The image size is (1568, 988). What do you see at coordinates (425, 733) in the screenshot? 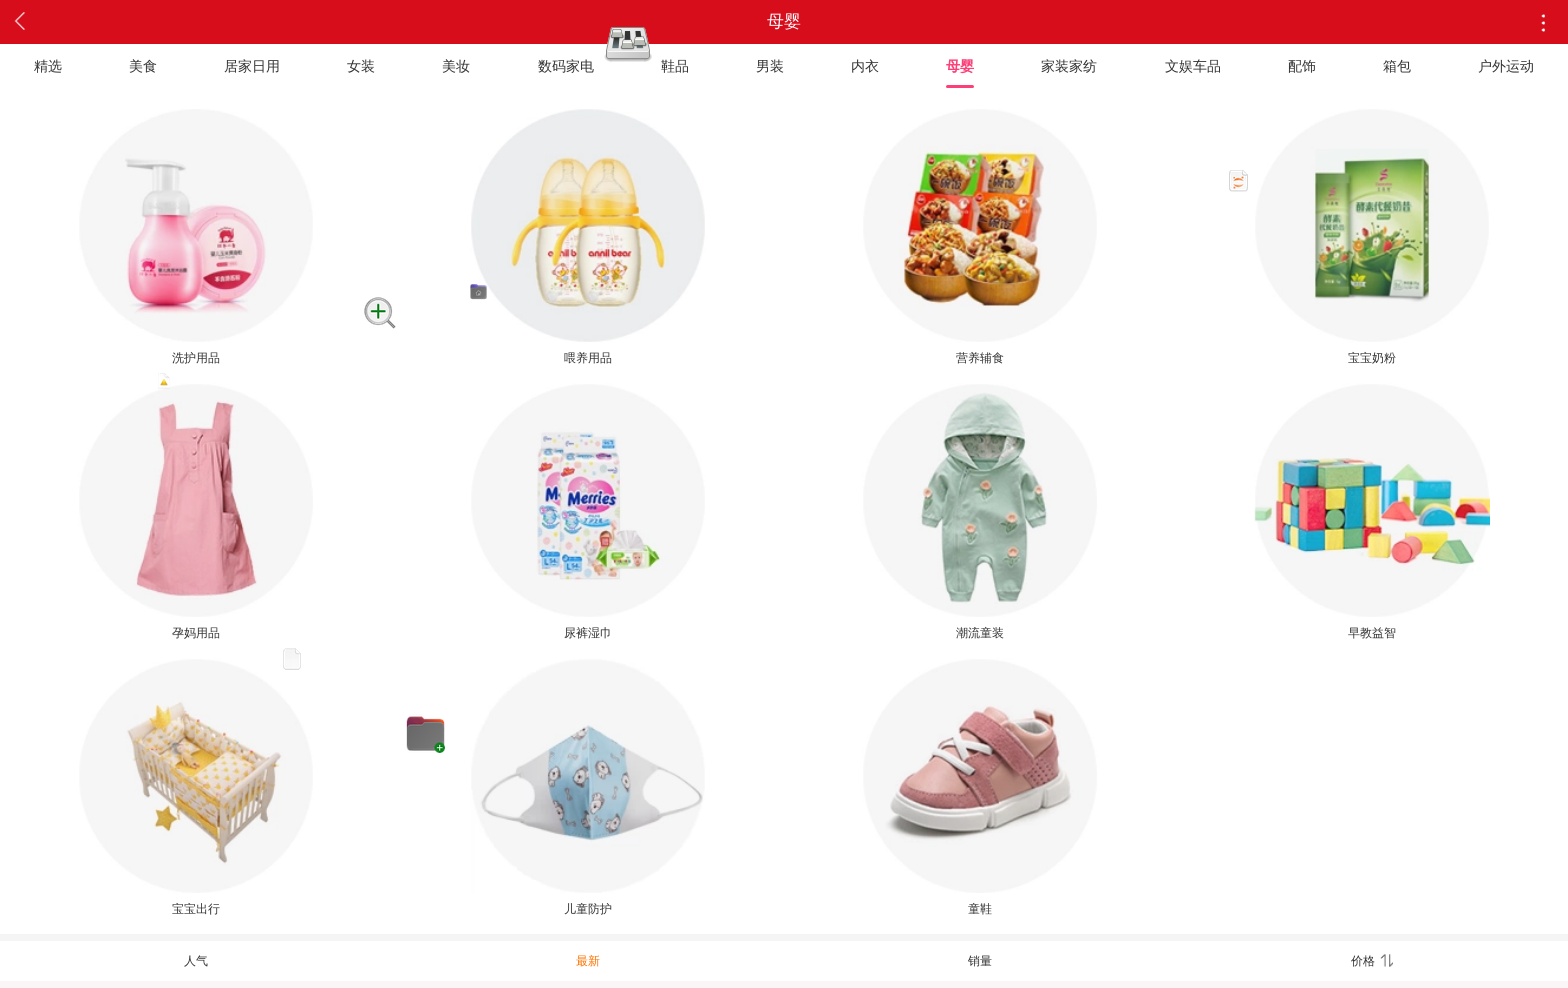
I see `create a new folder` at bounding box center [425, 733].